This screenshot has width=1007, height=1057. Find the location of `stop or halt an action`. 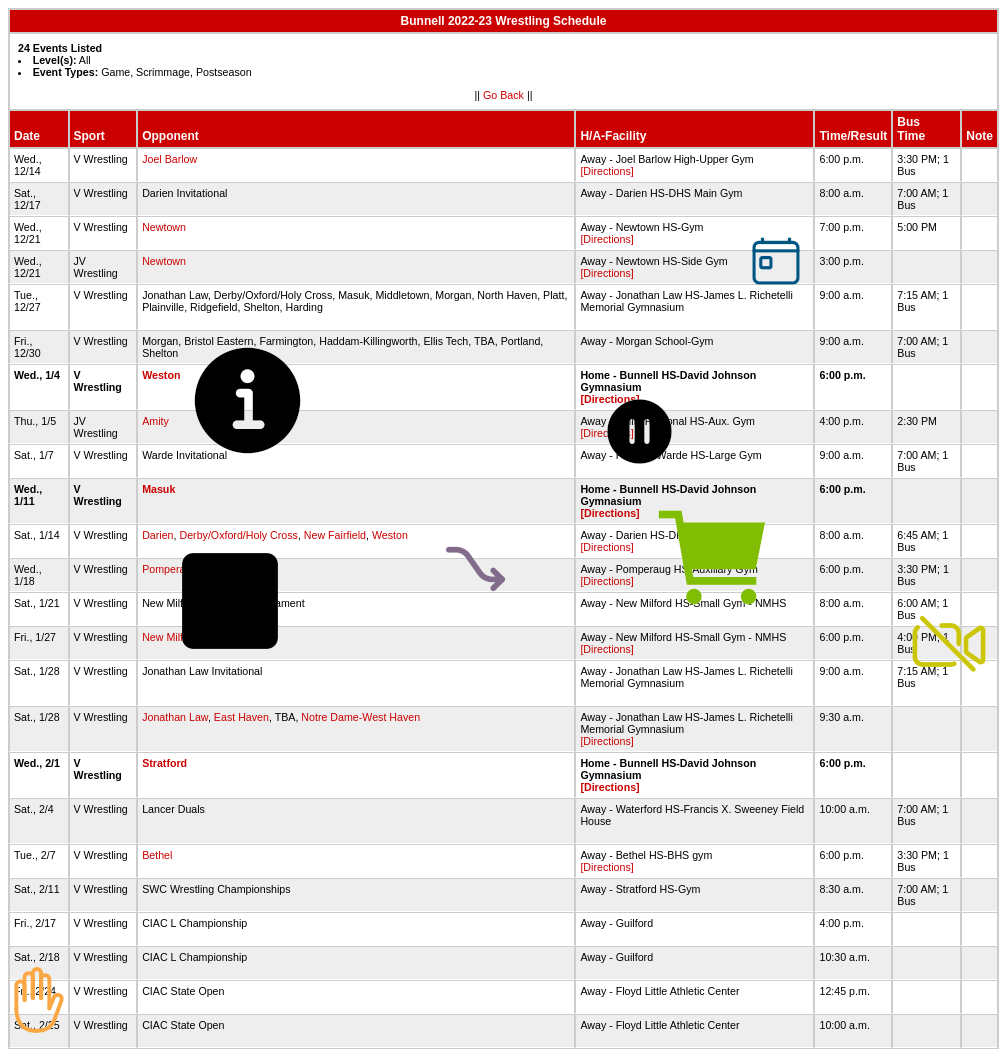

stop or halt an action is located at coordinates (39, 1000).